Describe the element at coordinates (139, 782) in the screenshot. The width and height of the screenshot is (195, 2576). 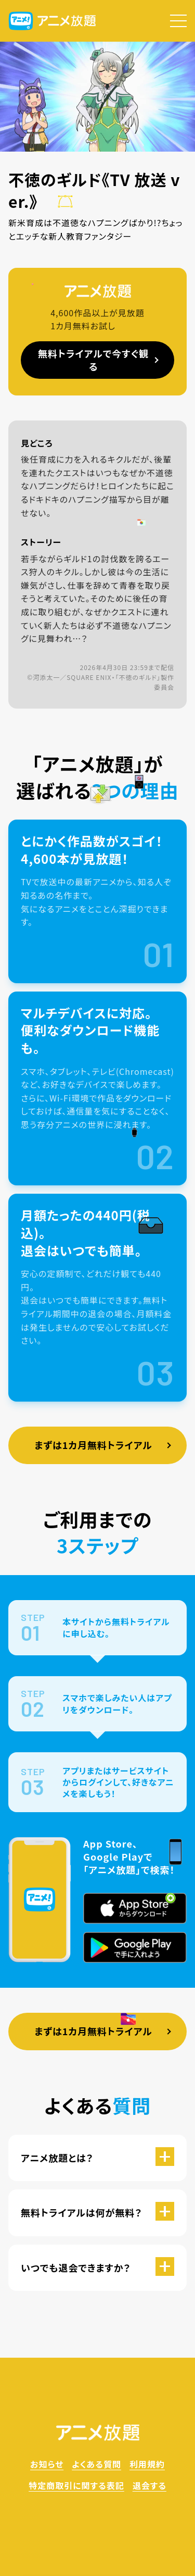
I see `iPod device not connected or unavailable` at that location.